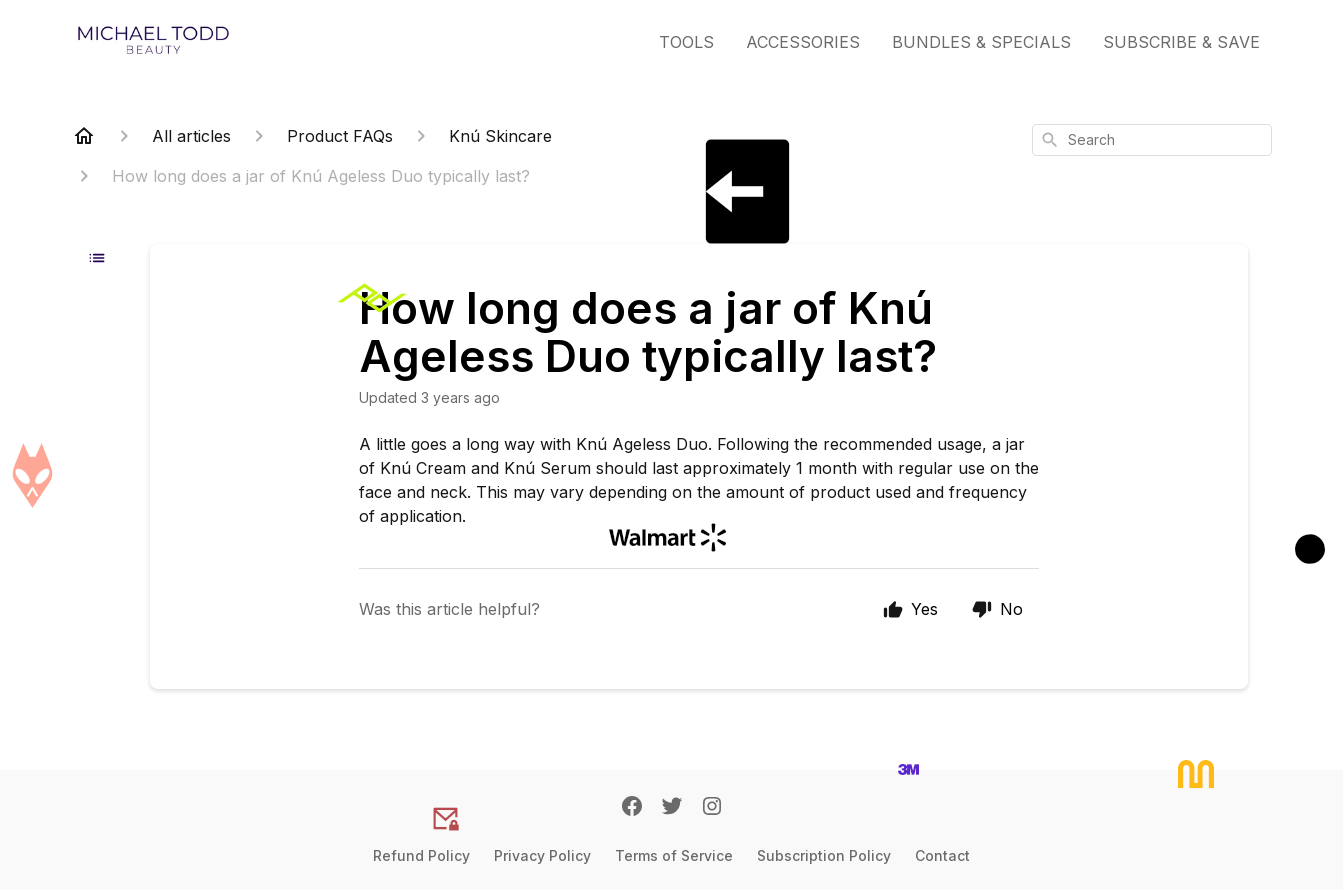 The height and width of the screenshot is (890, 1343). What do you see at coordinates (445, 818) in the screenshot?
I see `indicates encrypted or secure email` at bounding box center [445, 818].